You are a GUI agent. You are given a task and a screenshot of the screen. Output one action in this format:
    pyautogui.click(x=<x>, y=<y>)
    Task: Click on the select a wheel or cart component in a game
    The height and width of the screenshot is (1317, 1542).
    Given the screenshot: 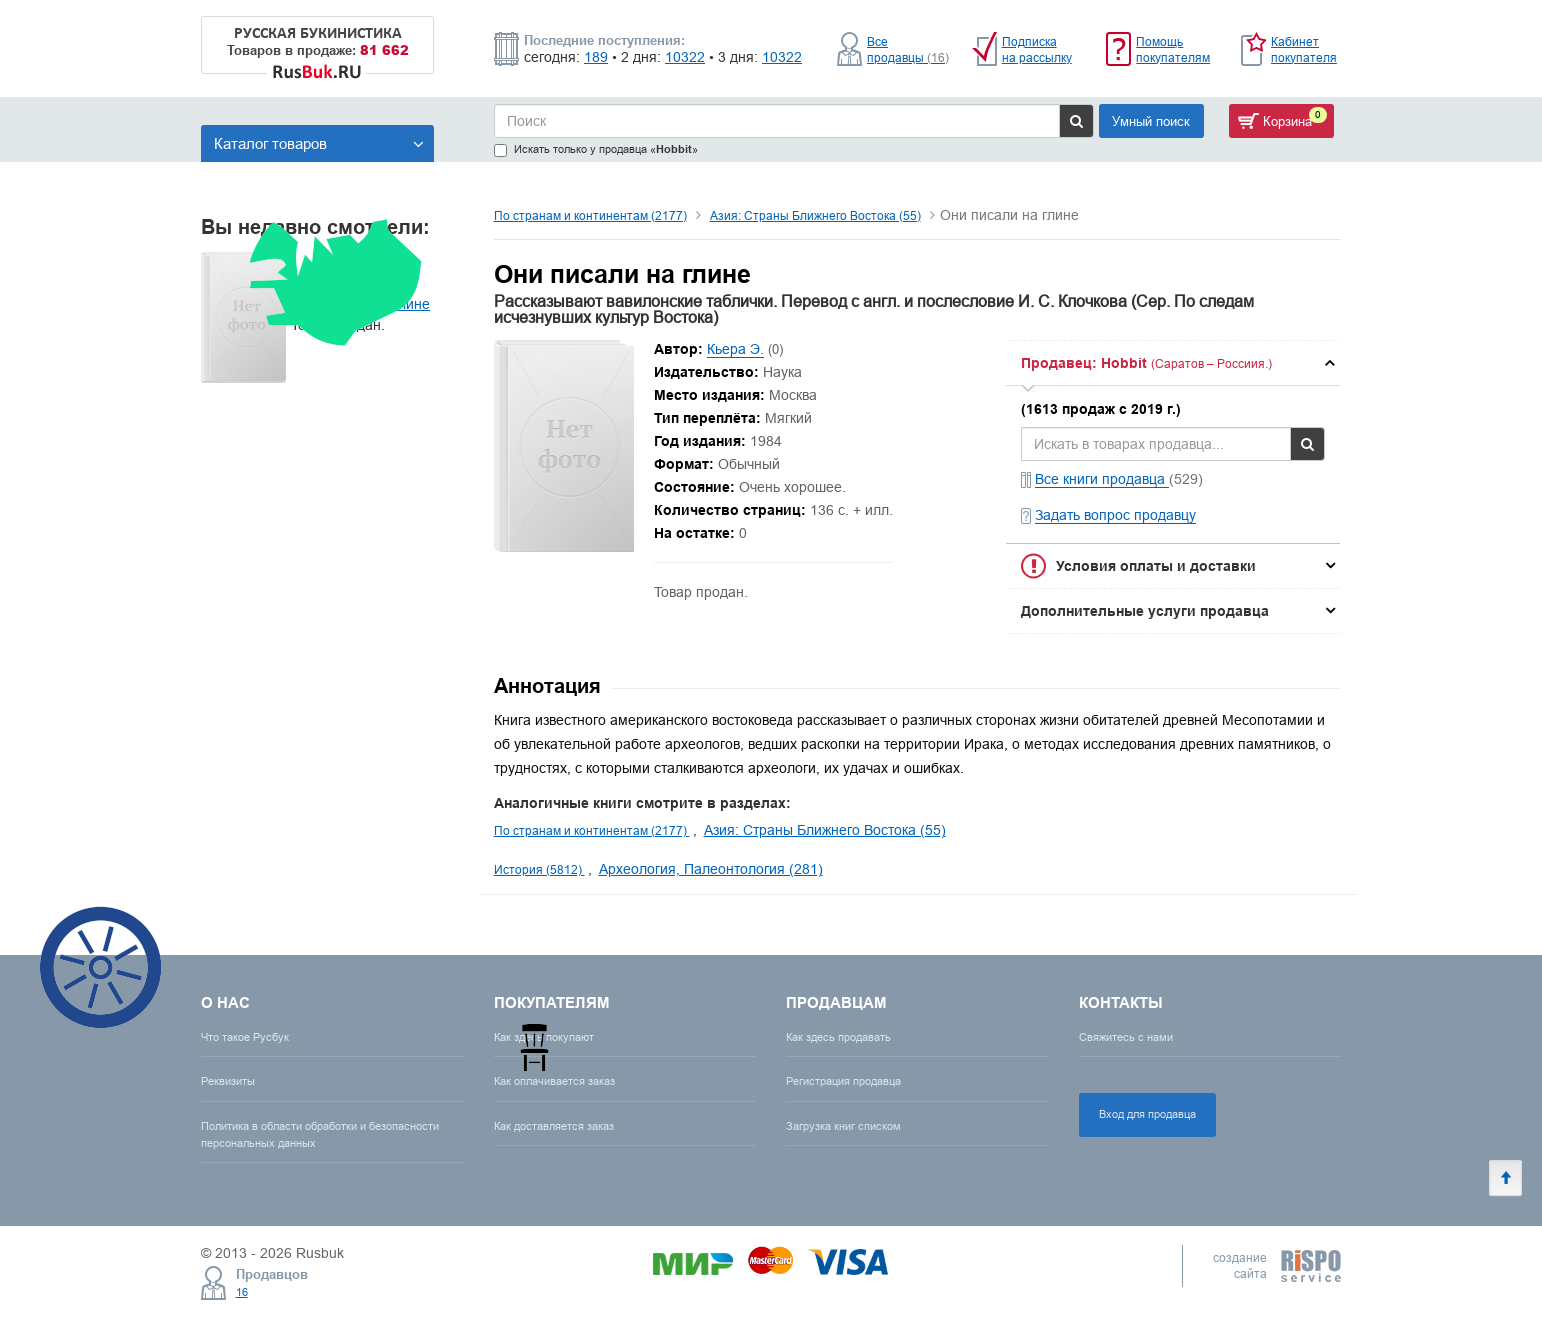 What is the action you would take?
    pyautogui.click(x=100, y=967)
    